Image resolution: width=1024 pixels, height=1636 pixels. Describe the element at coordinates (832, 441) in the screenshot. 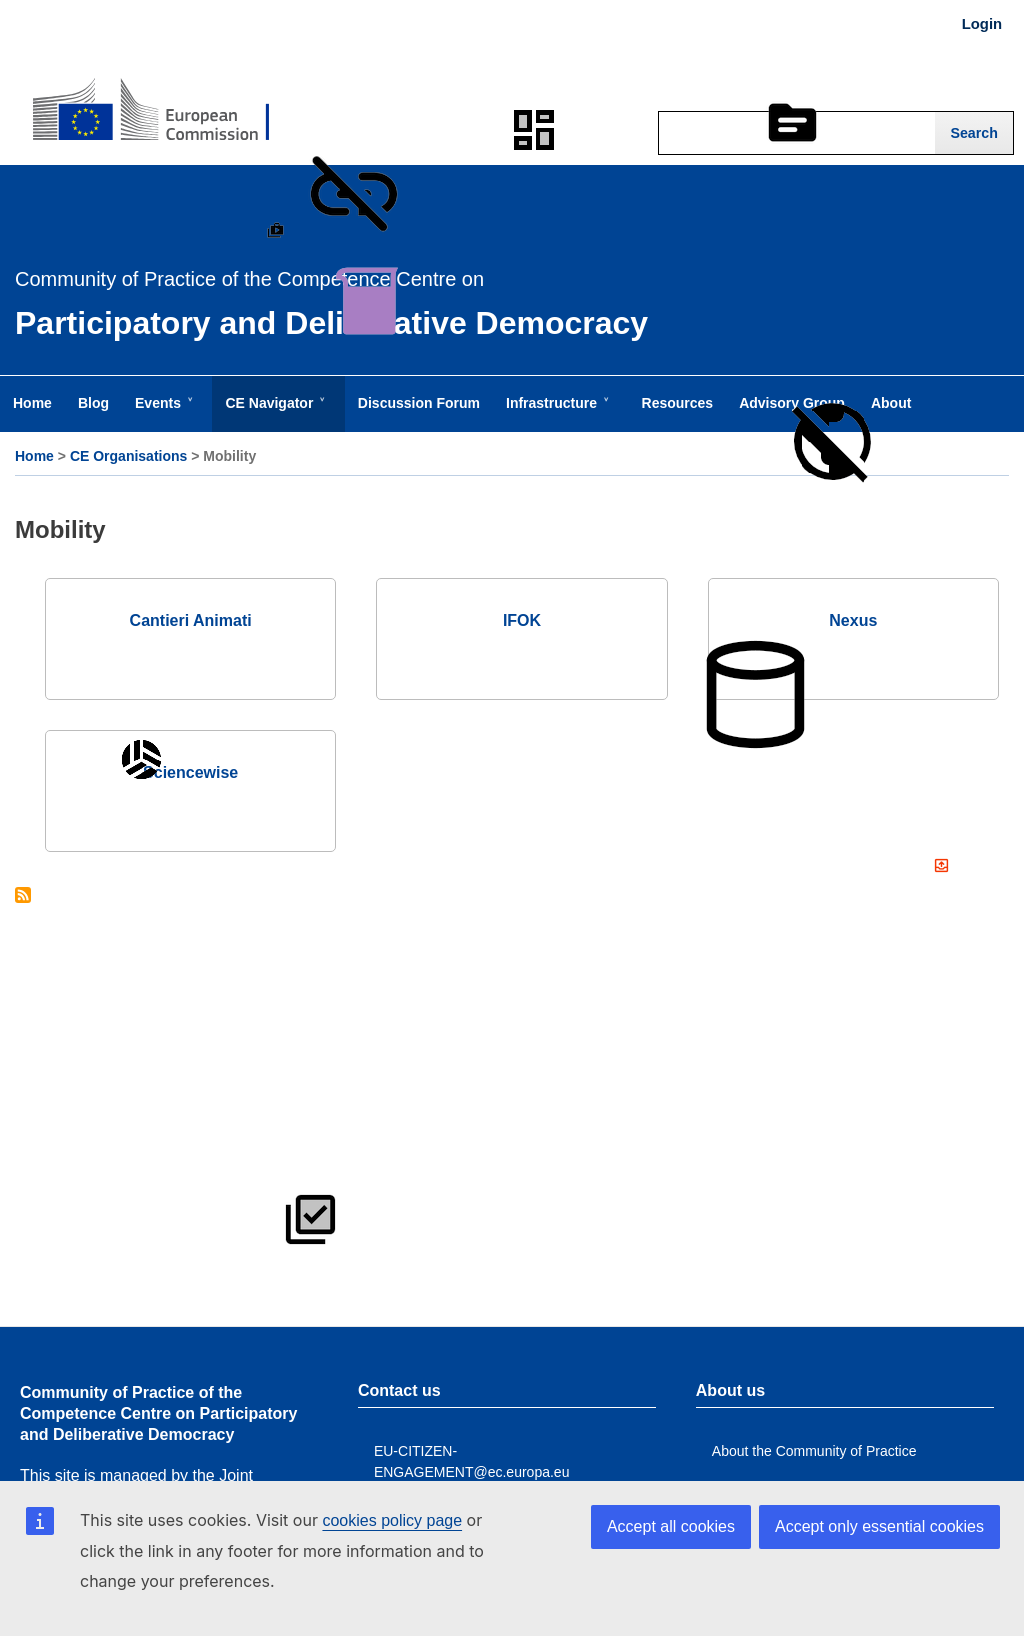

I see `indicates content is not publicly visible` at that location.